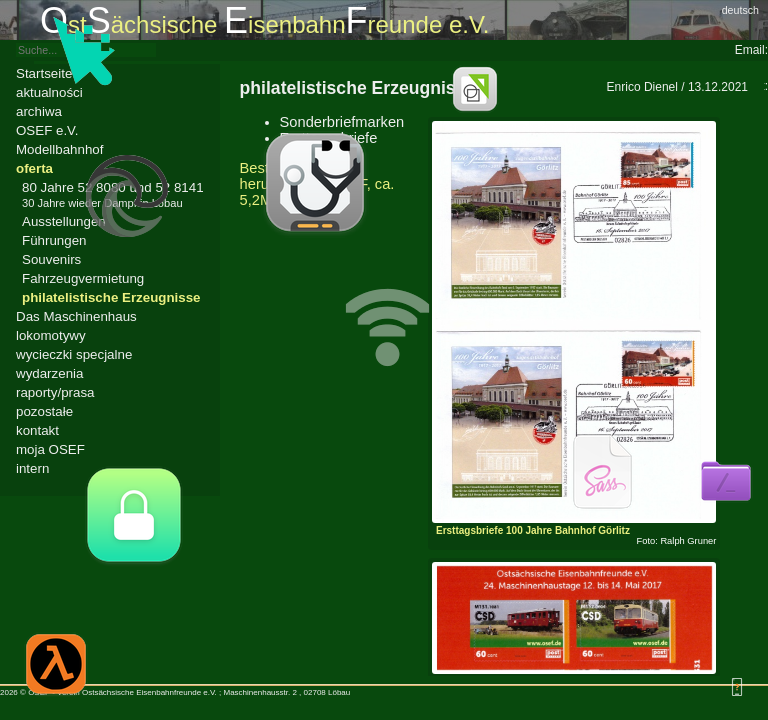 The width and height of the screenshot is (768, 720). I want to click on open microsoft edge browser, so click(127, 196).